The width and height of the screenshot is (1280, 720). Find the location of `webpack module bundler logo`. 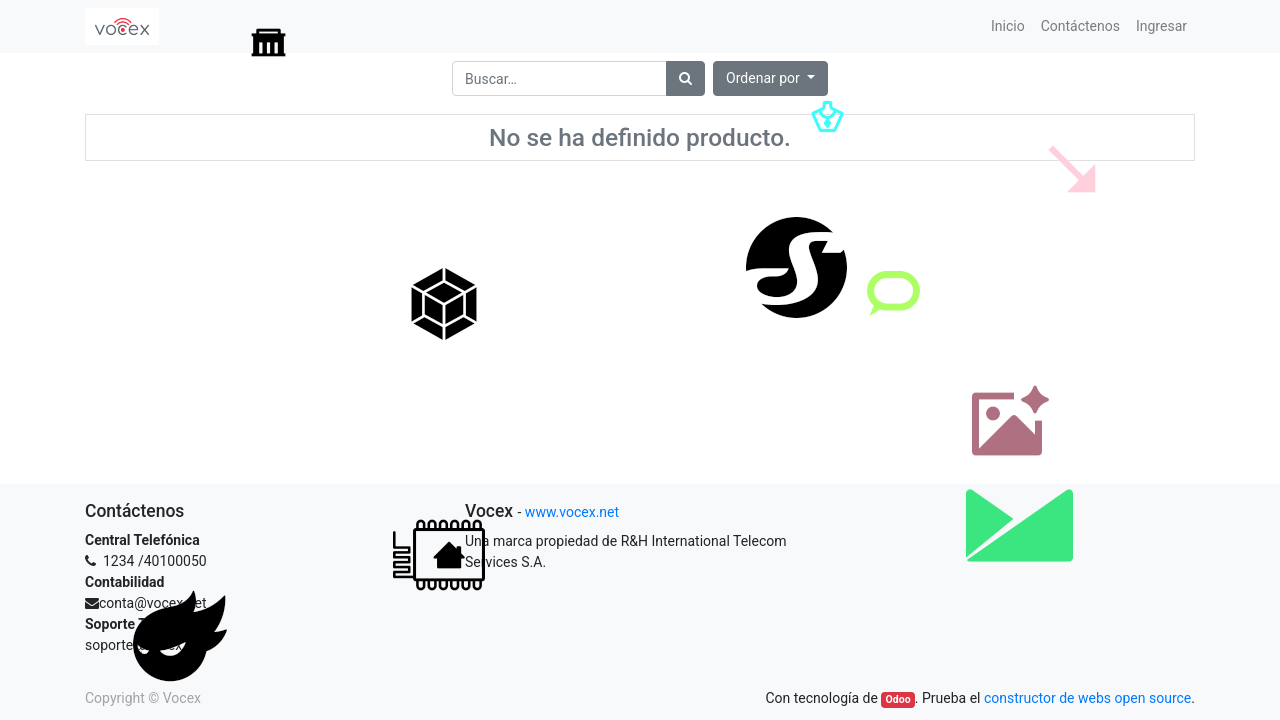

webpack module bundler logo is located at coordinates (444, 304).